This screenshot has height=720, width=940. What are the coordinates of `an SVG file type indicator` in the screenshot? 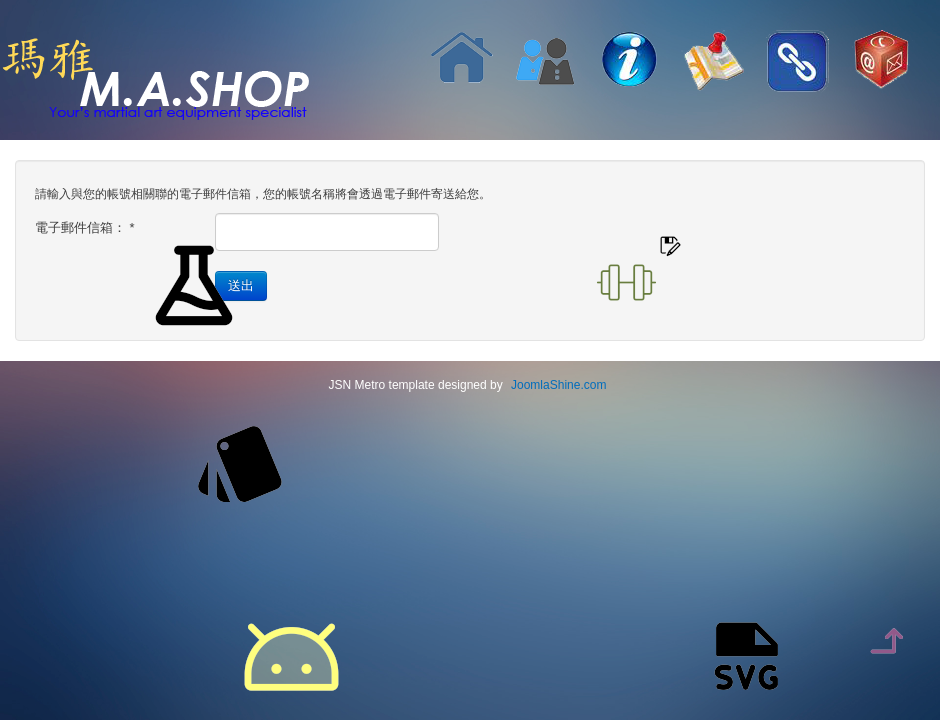 It's located at (747, 659).